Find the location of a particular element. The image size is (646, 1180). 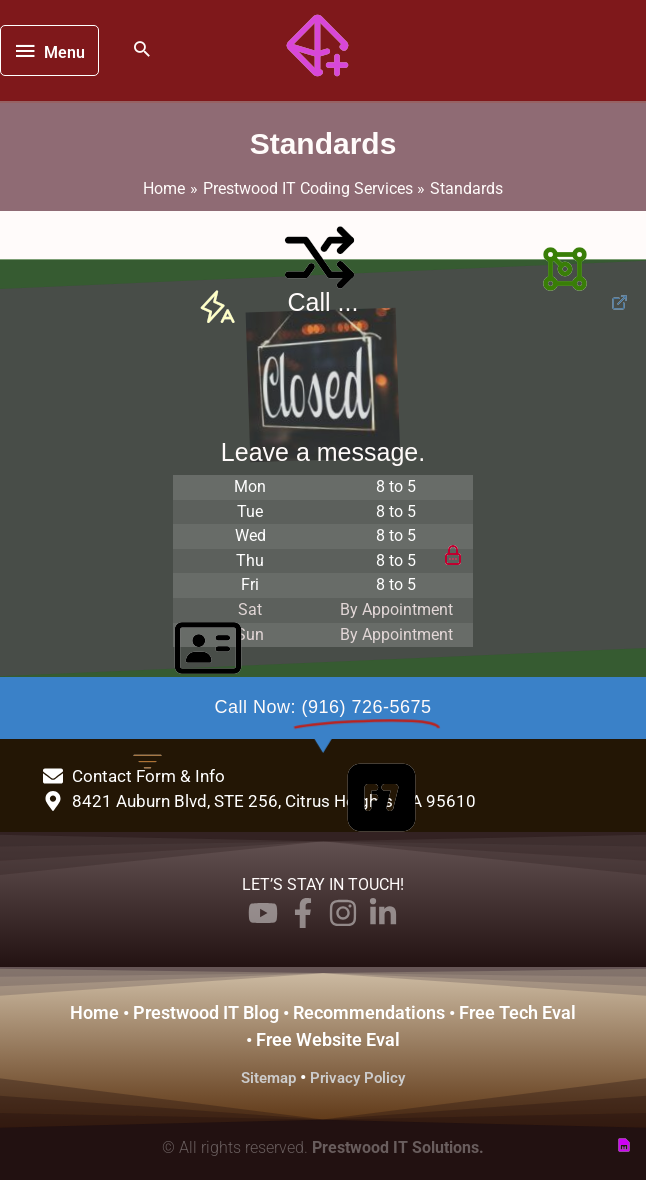

view complex network topology is located at coordinates (565, 269).